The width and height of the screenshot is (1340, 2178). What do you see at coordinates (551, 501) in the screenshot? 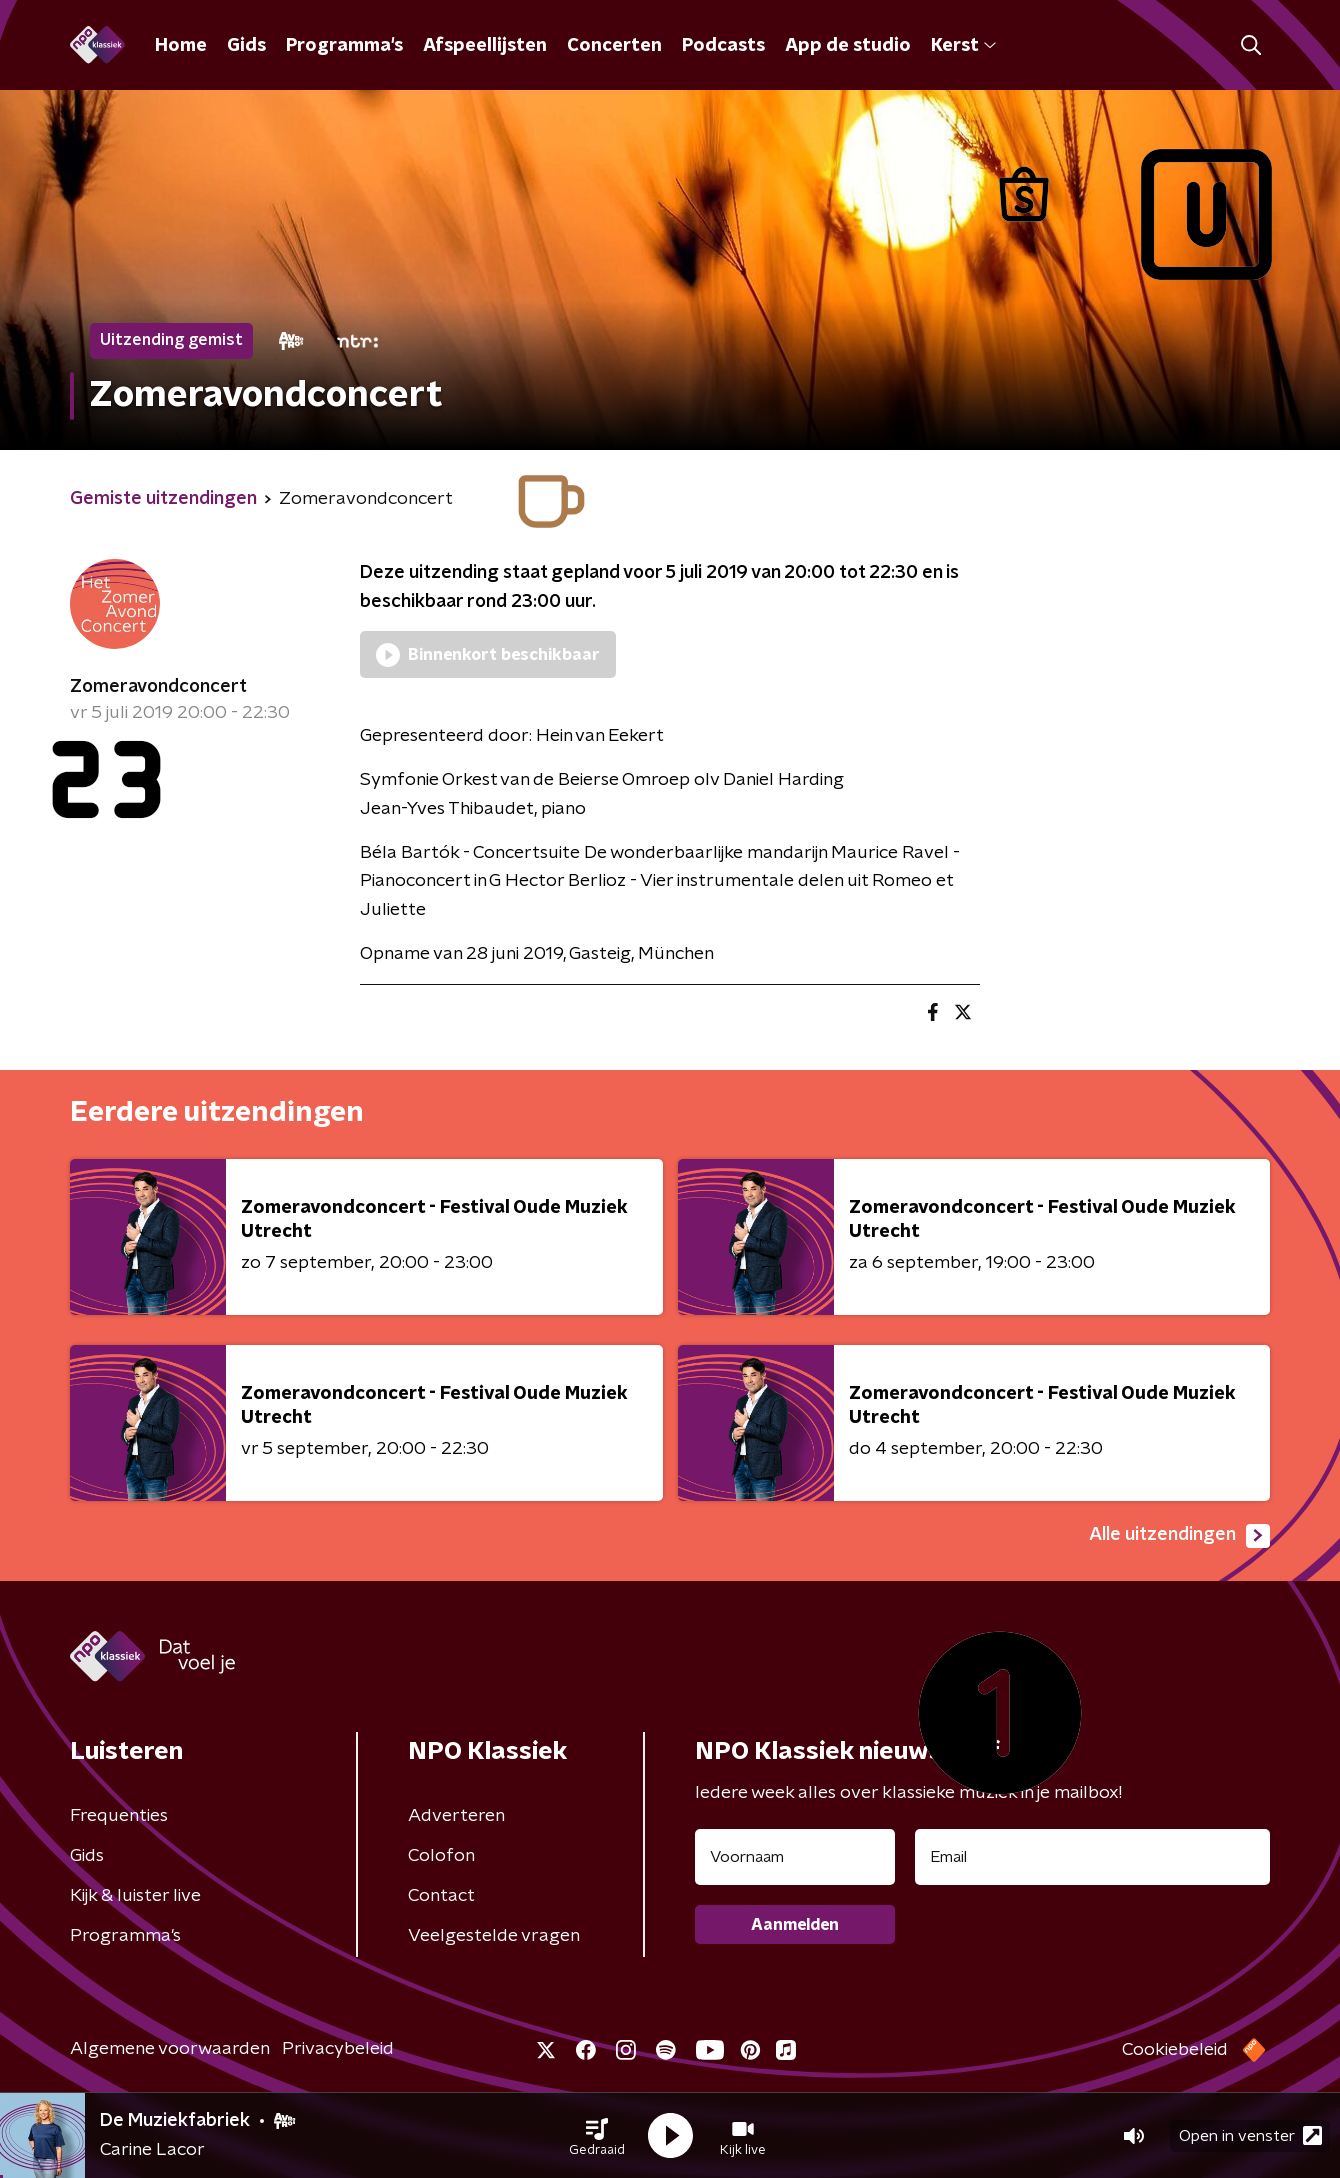
I see `access coffee break or pause timer` at bounding box center [551, 501].